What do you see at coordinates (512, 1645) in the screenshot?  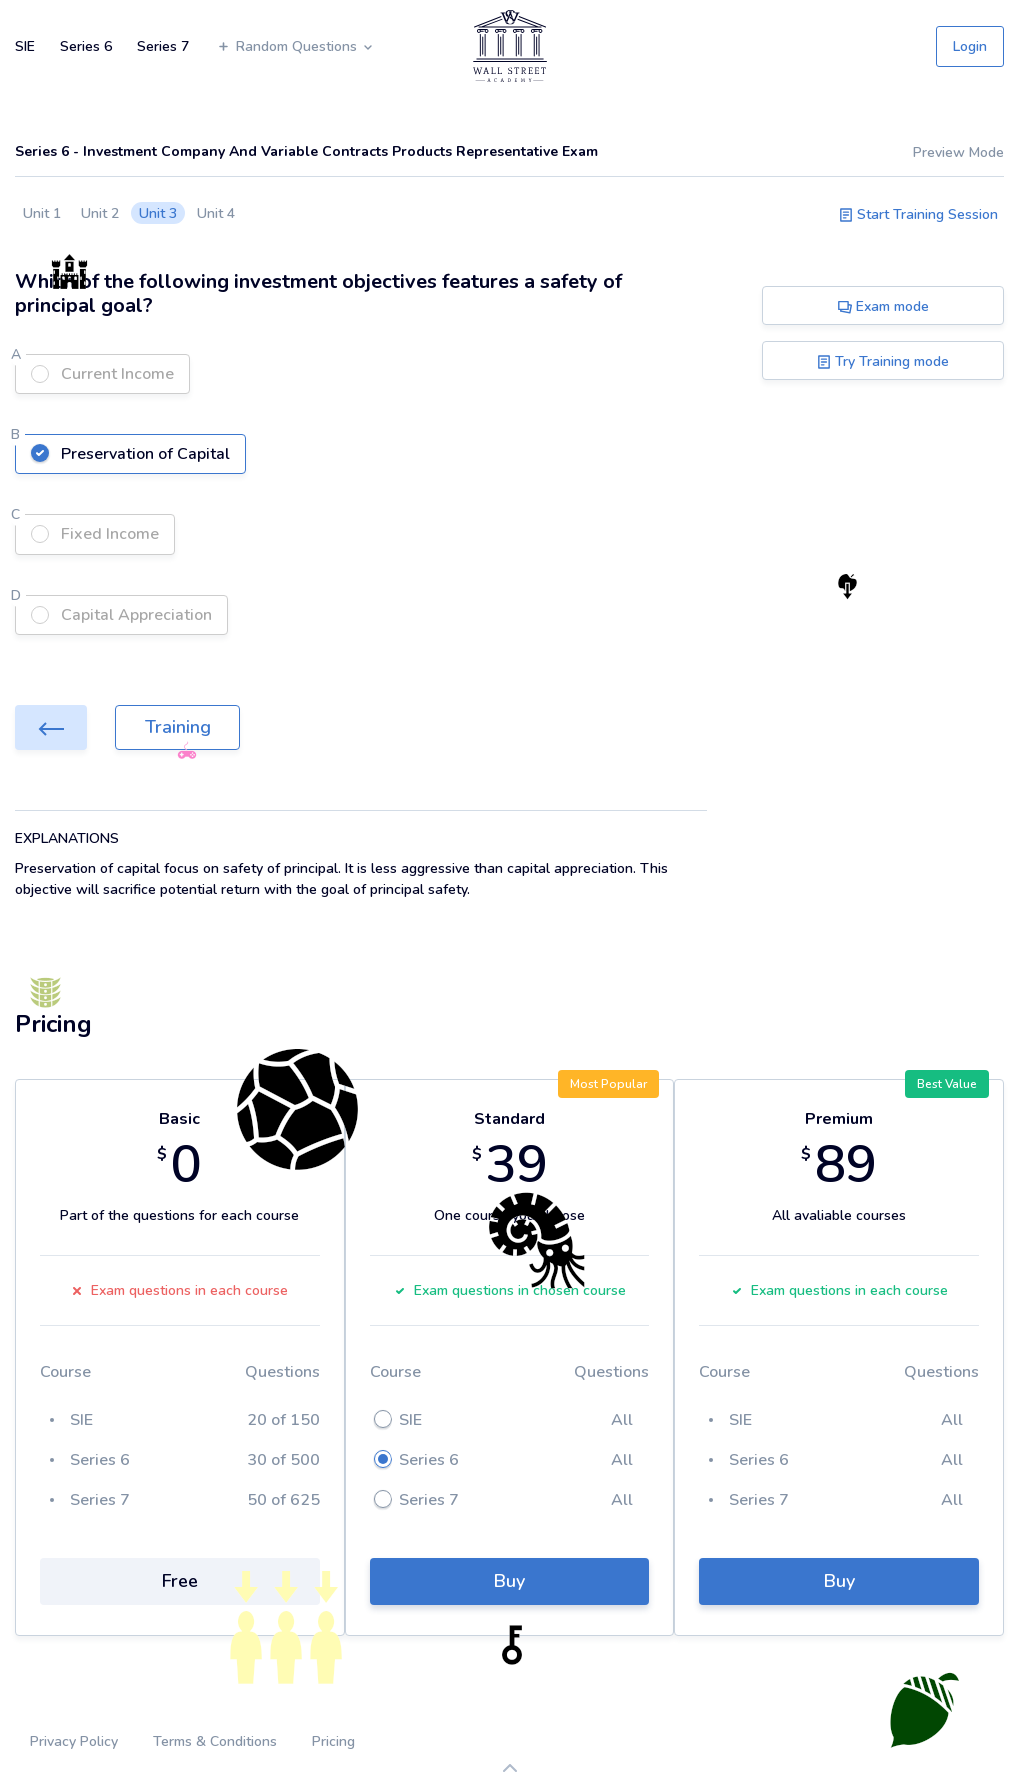 I see `unlock a feature or access restricted content` at bounding box center [512, 1645].